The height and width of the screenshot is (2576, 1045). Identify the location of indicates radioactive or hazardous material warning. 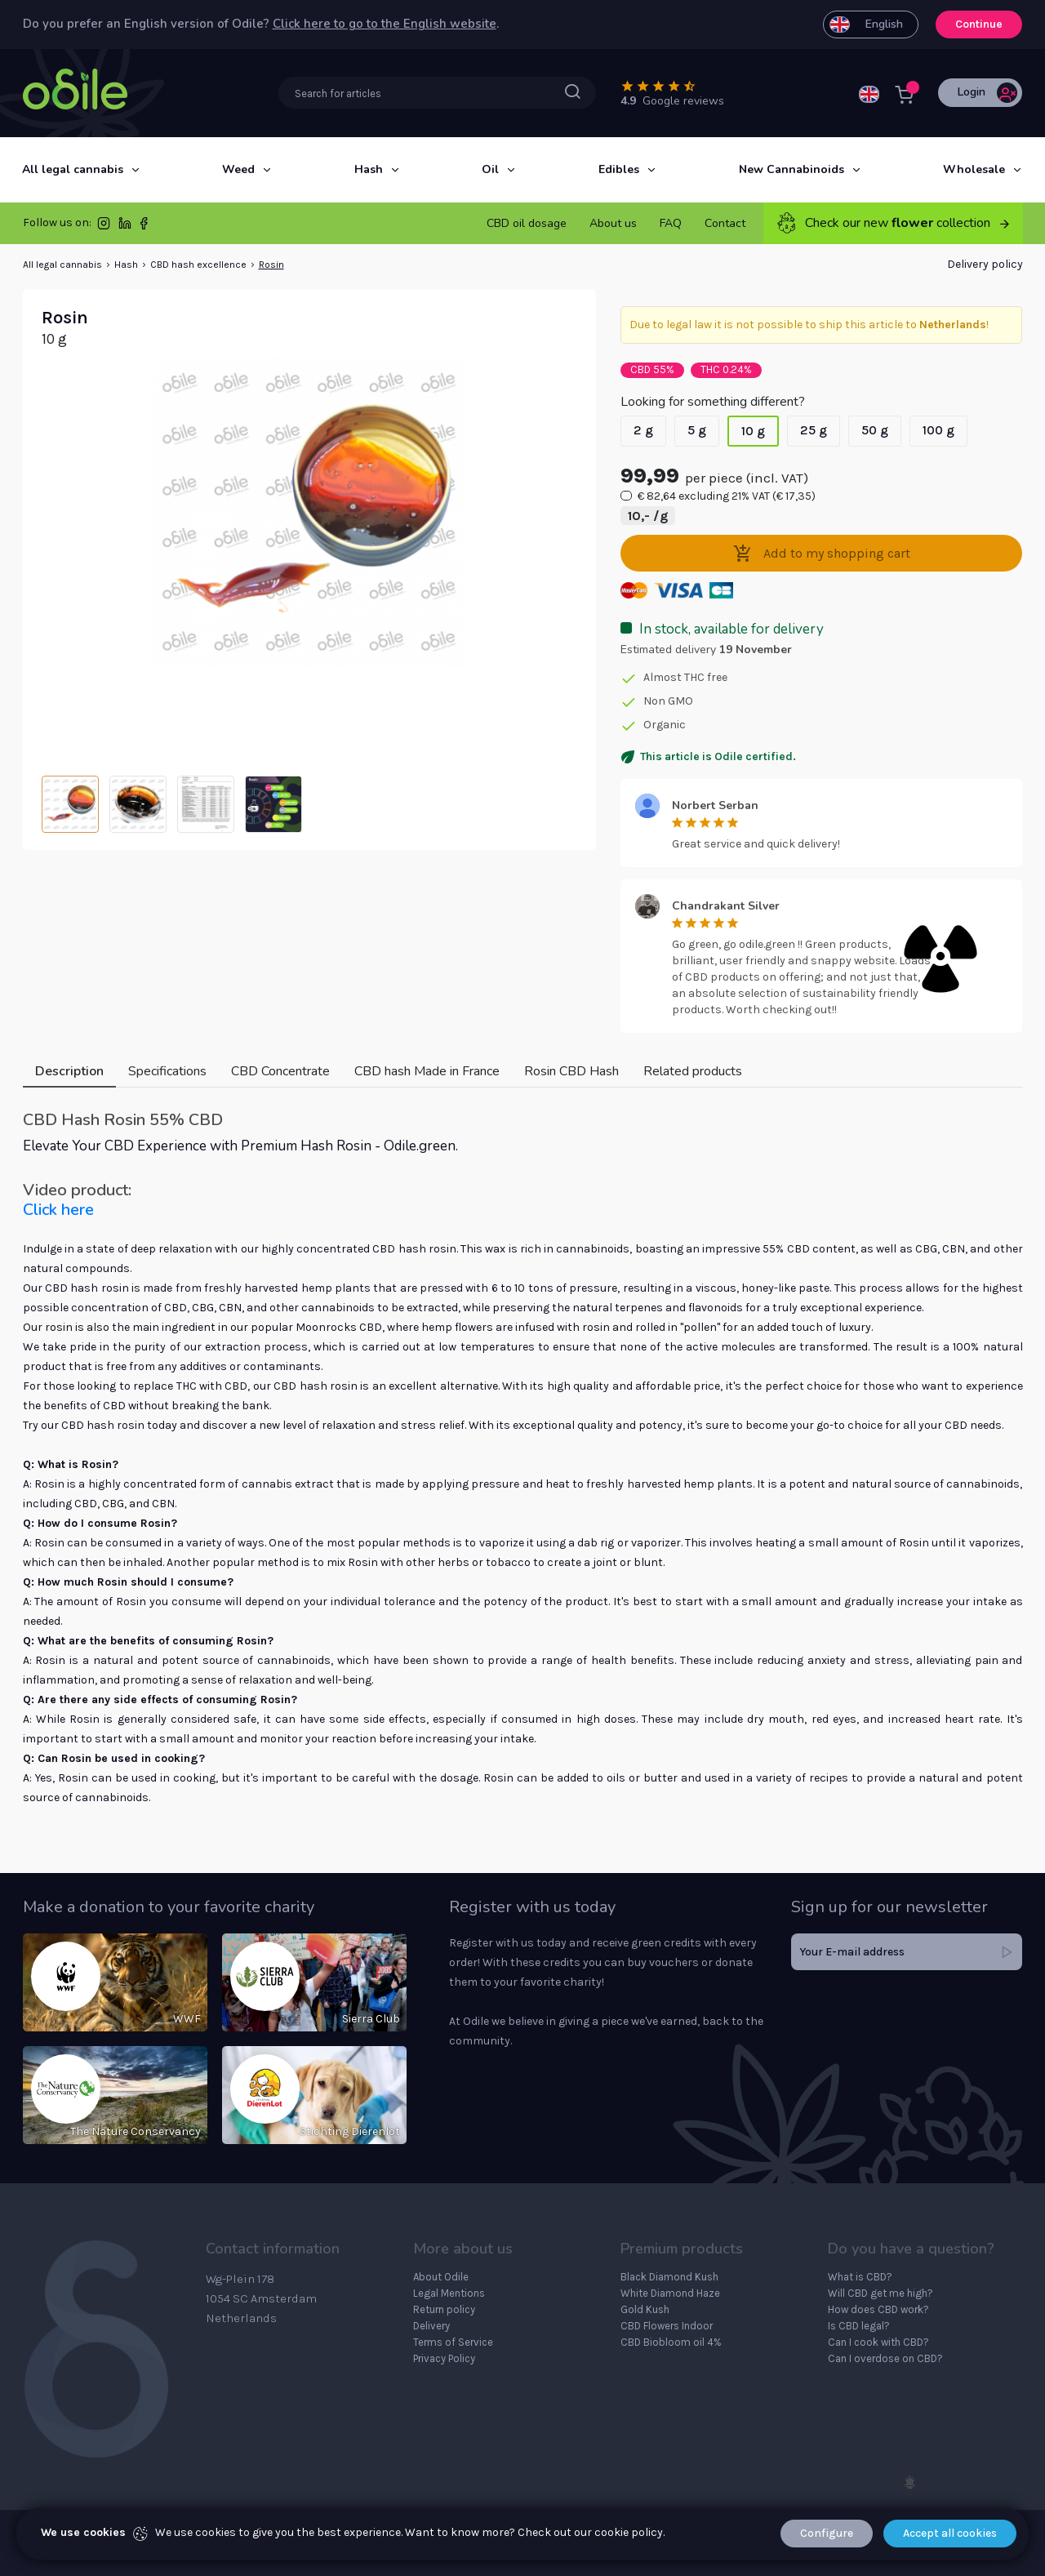
(940, 956).